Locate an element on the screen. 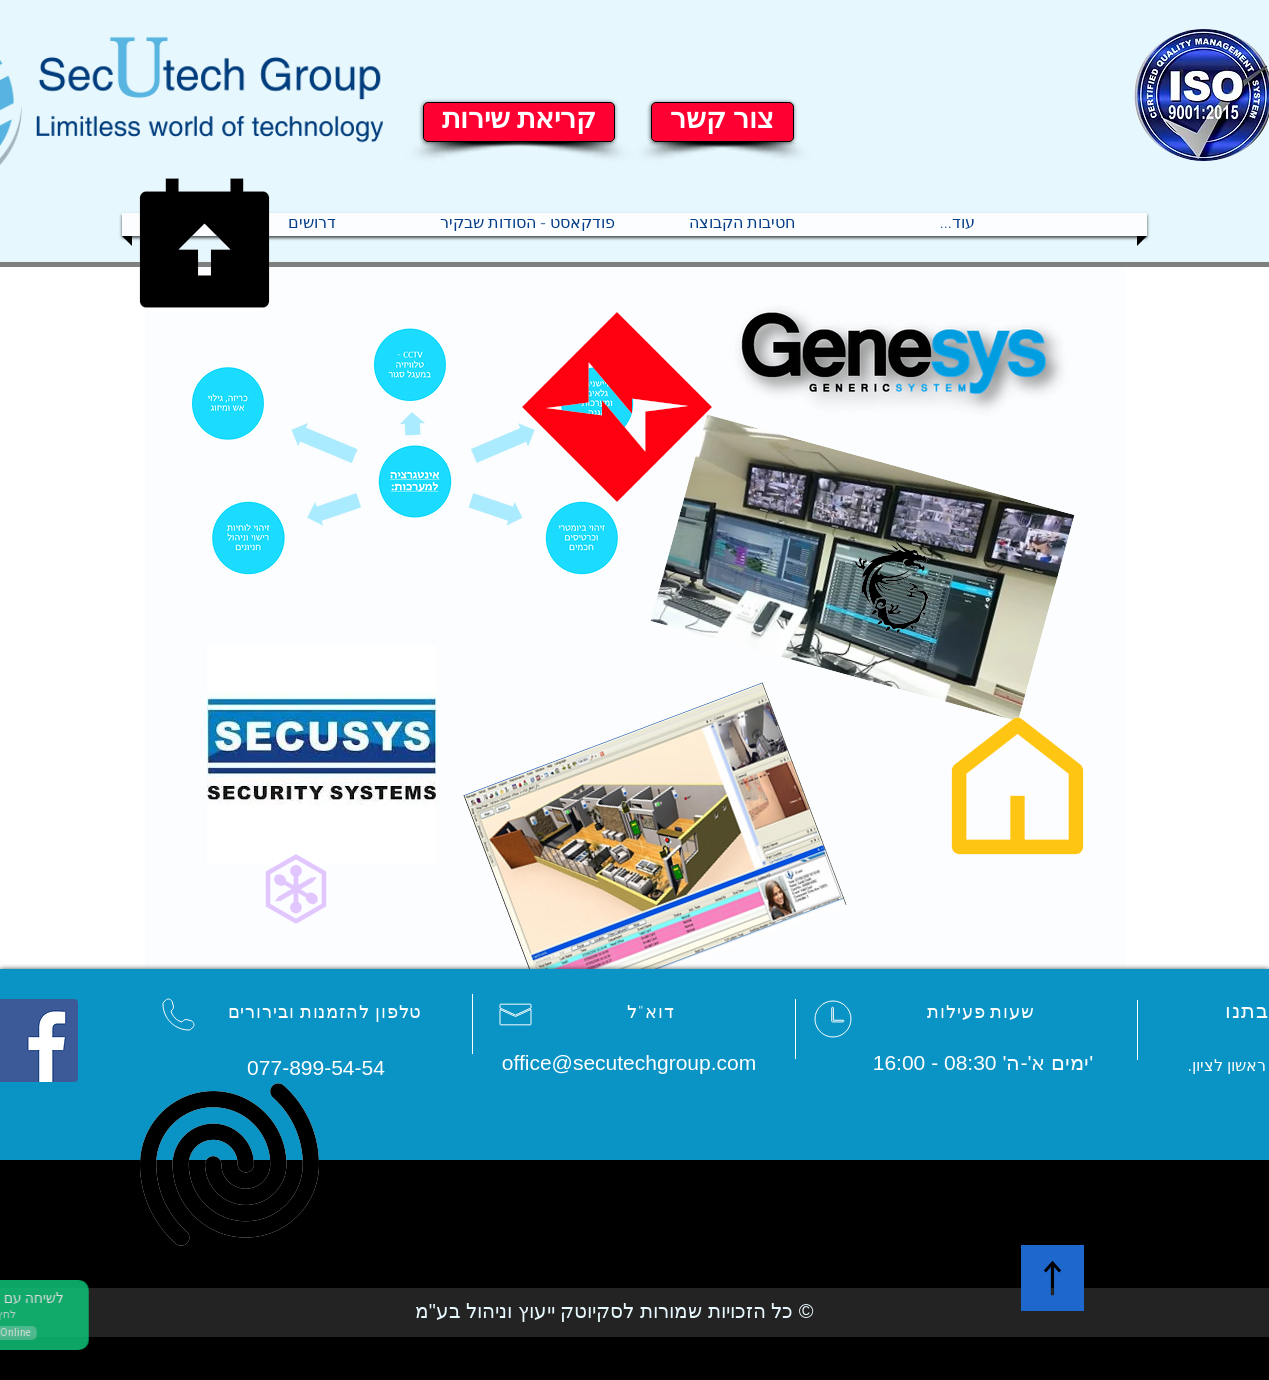  normalize.css library logo is located at coordinates (617, 407).